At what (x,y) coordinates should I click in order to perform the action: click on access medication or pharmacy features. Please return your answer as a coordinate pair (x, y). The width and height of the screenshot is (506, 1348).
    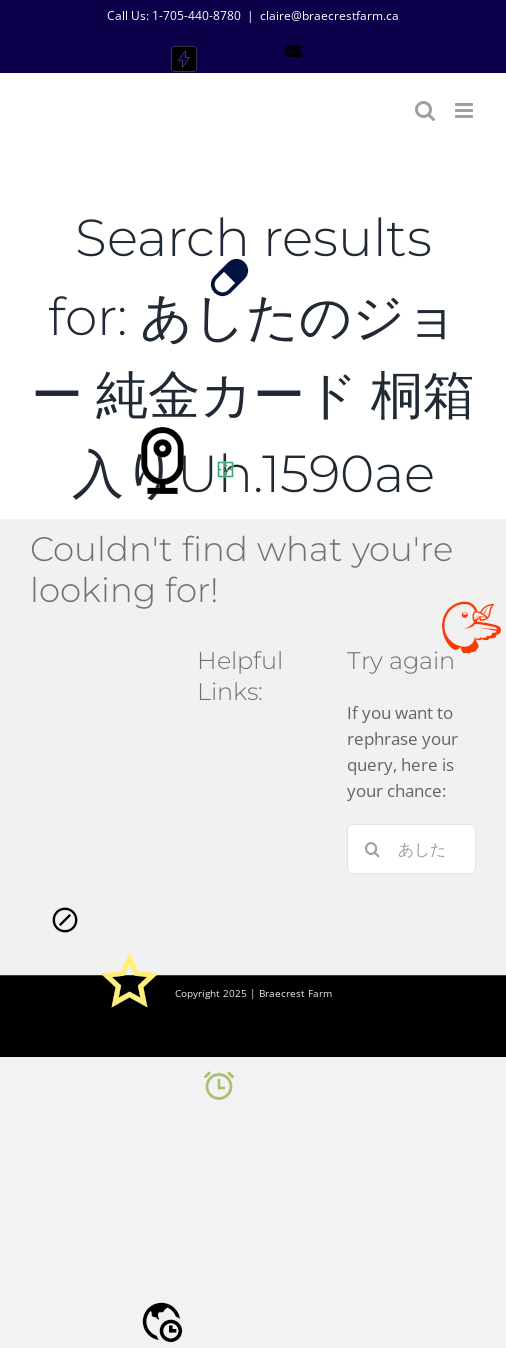
    Looking at the image, I should click on (229, 277).